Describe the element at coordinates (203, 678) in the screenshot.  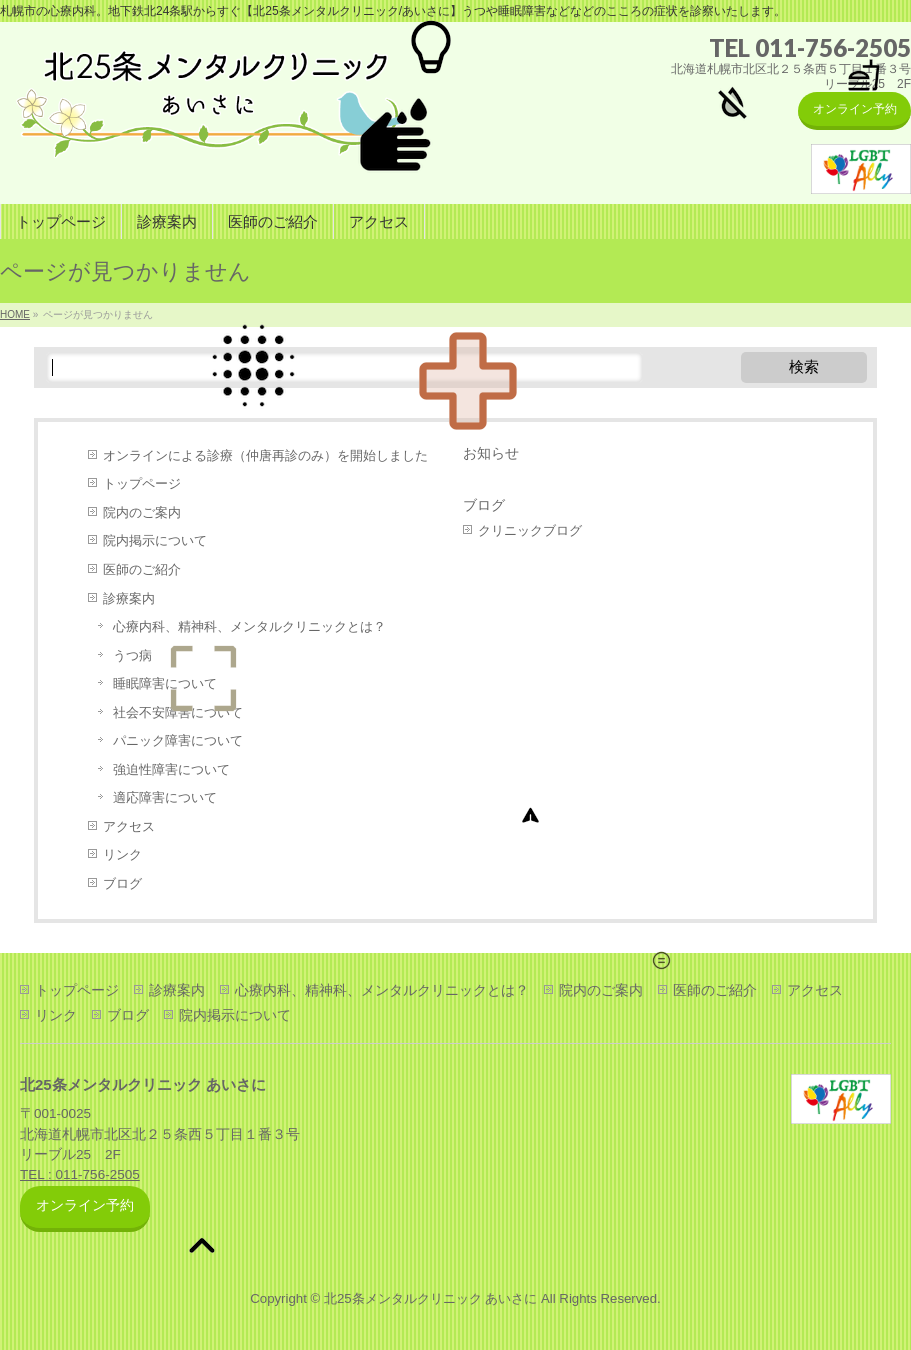
I see `enter fullscreen mode` at that location.